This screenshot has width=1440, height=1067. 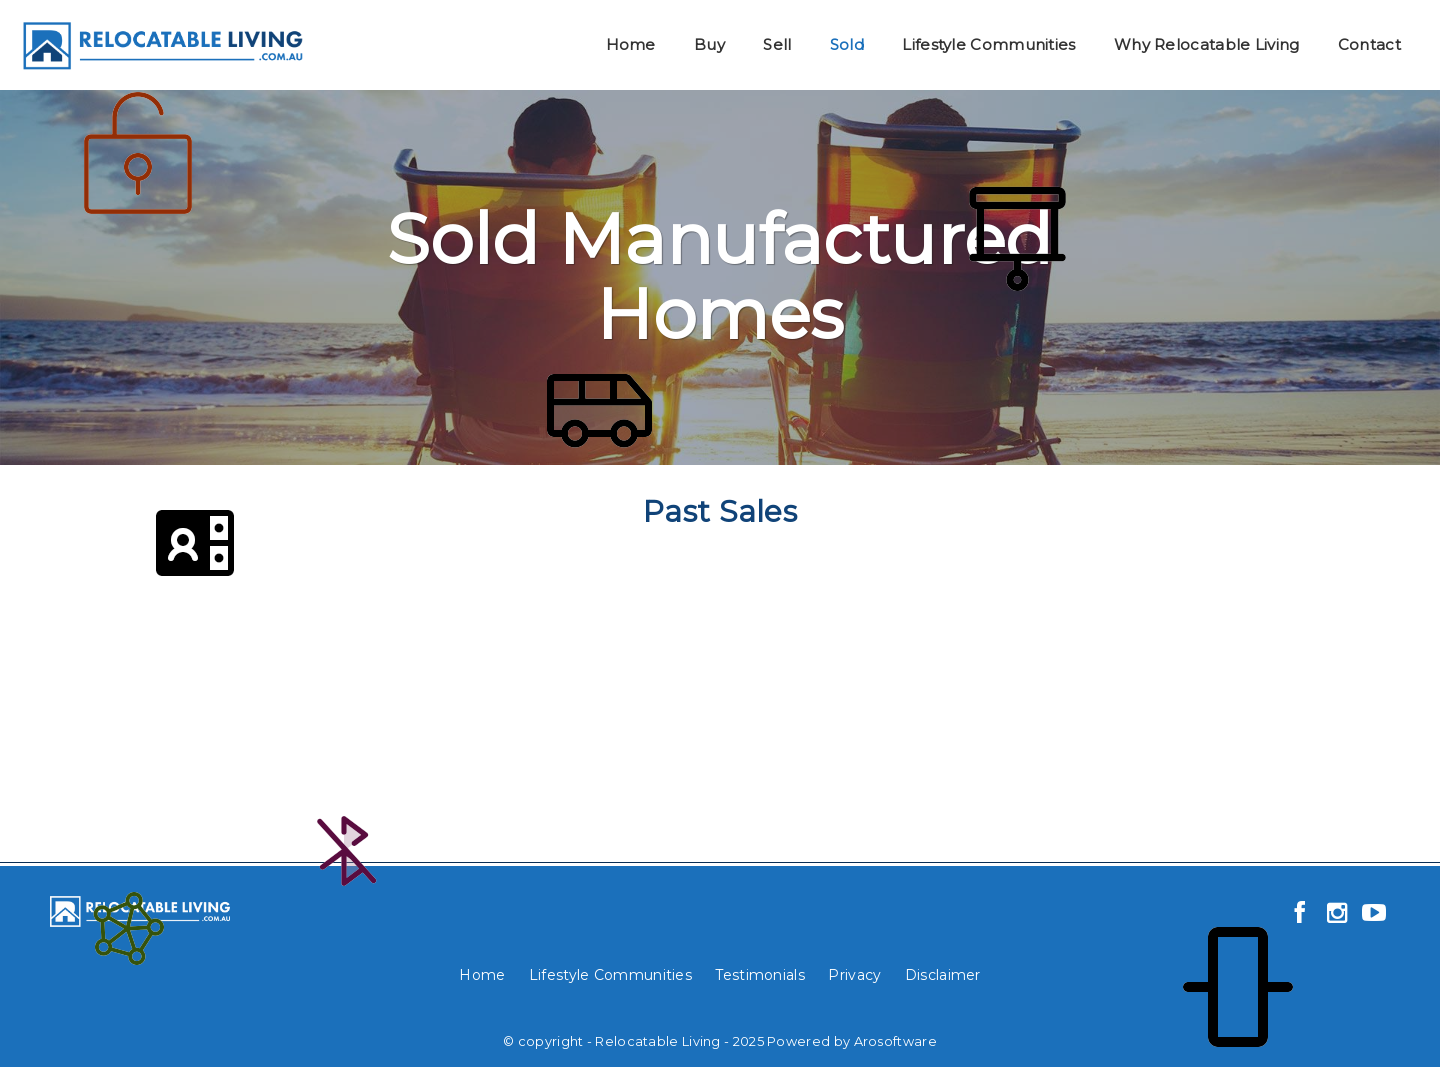 What do you see at coordinates (195, 543) in the screenshot?
I see `start or join a video conference` at bounding box center [195, 543].